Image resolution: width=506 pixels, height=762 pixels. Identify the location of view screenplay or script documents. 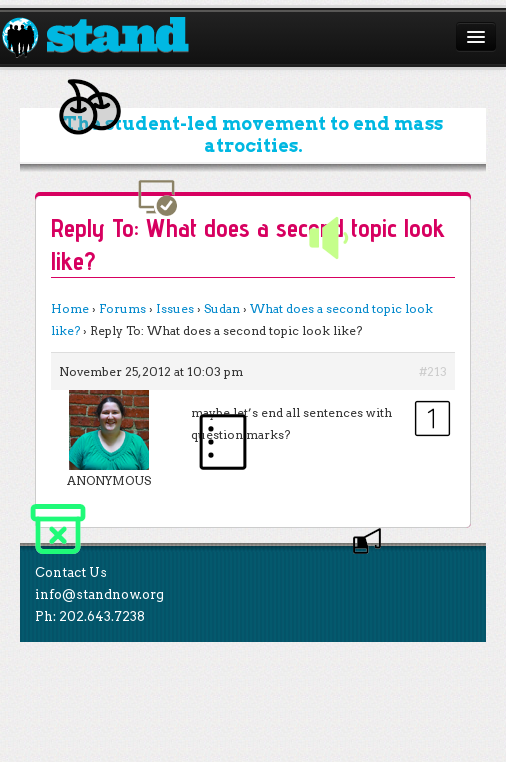
(223, 442).